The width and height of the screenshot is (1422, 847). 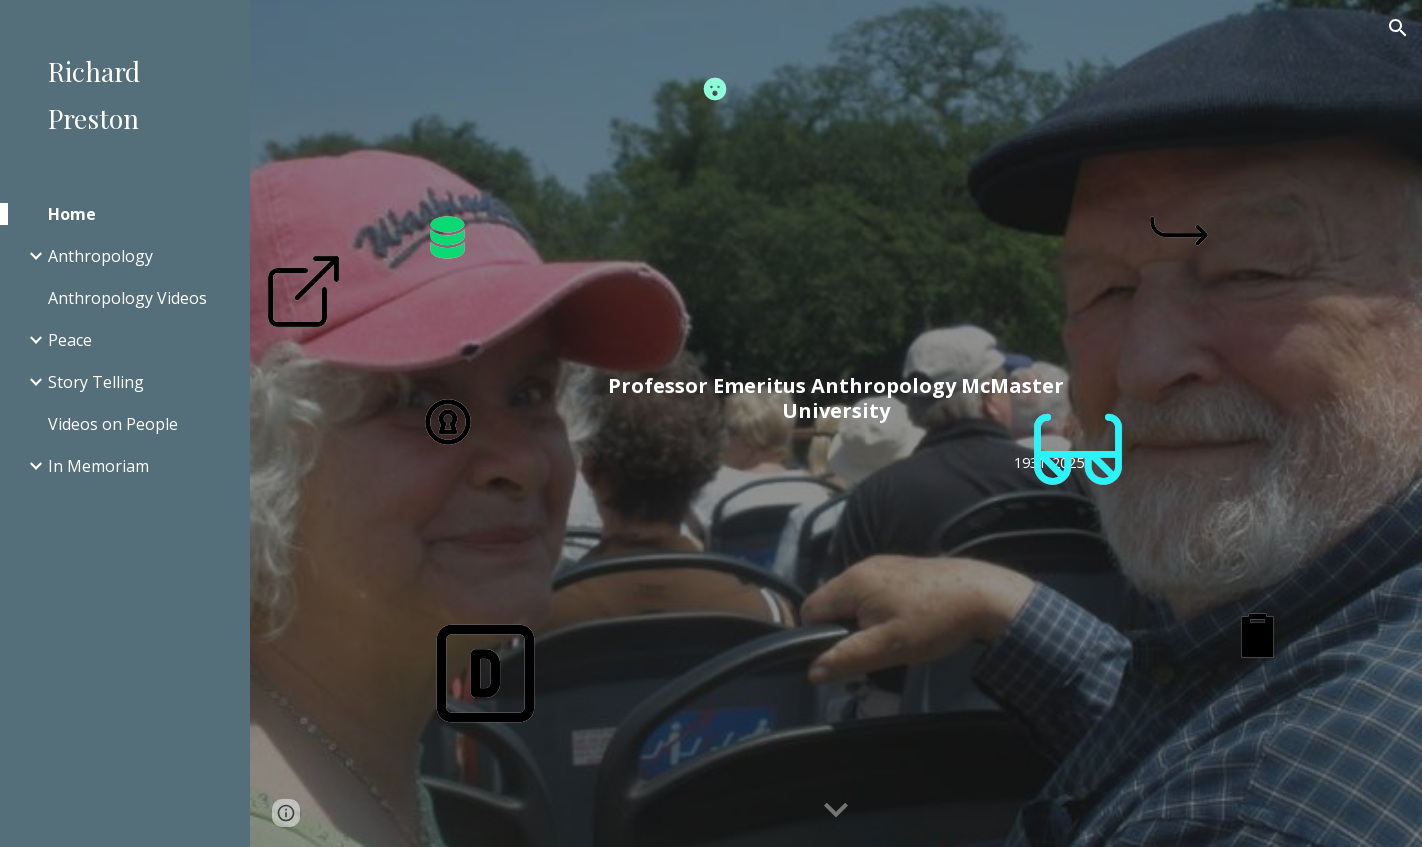 I want to click on indicates surprising or unexpected content, so click(x=715, y=89).